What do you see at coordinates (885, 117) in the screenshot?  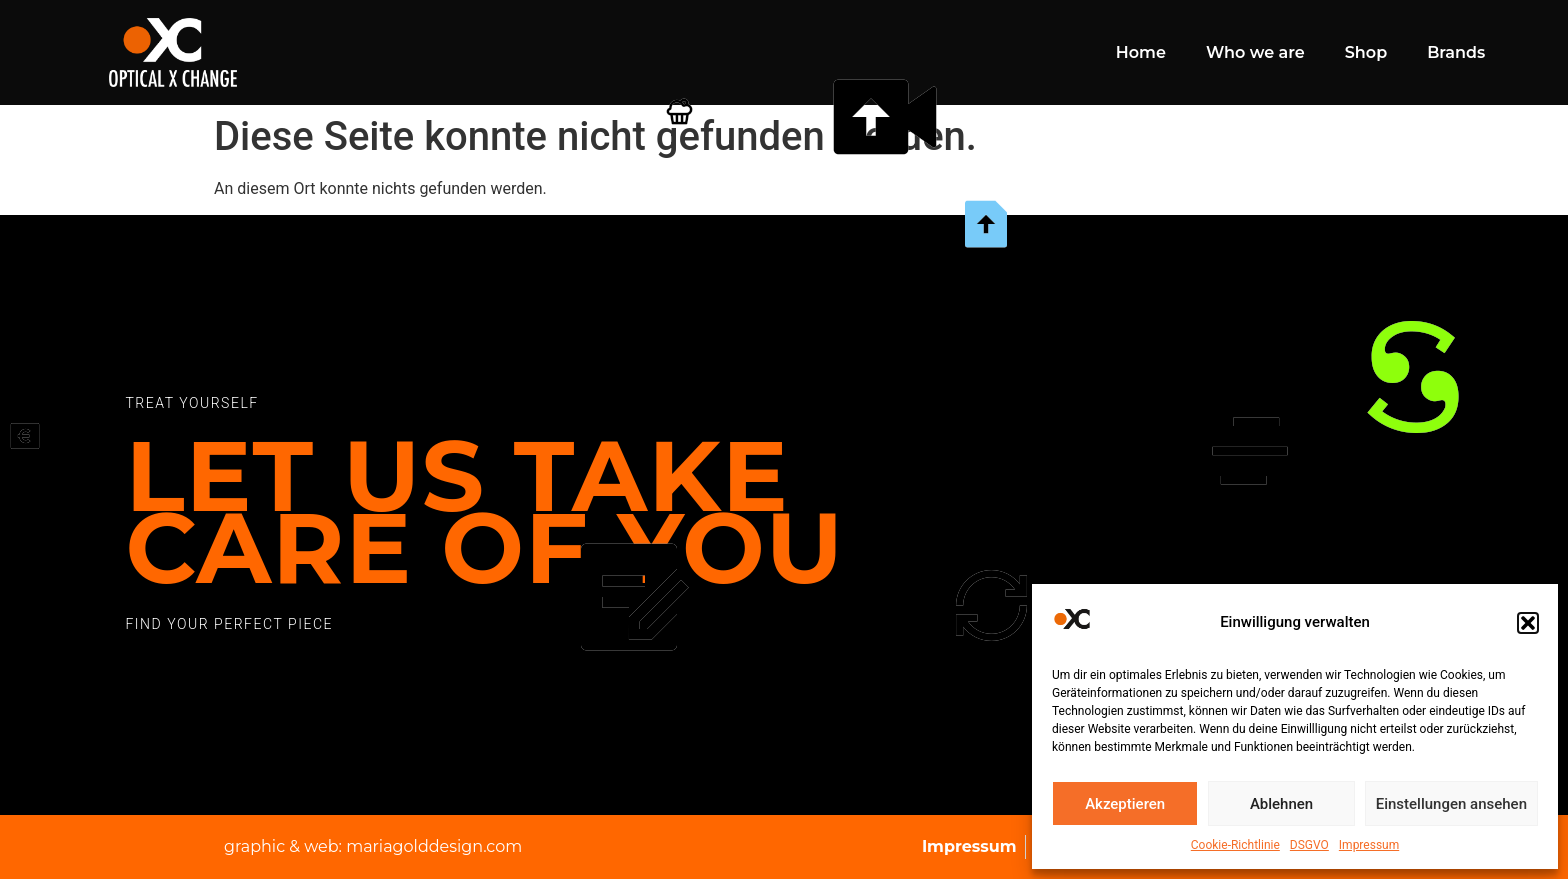 I see `upload a video file` at bounding box center [885, 117].